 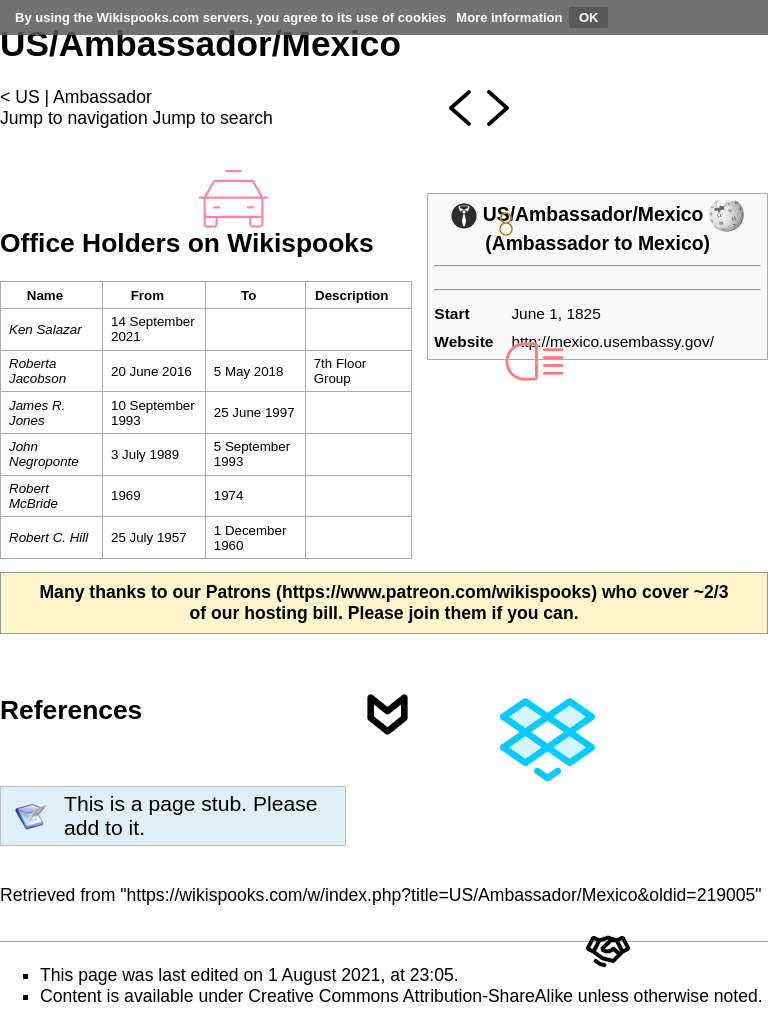 I want to click on view or edit source code, so click(x=479, y=108).